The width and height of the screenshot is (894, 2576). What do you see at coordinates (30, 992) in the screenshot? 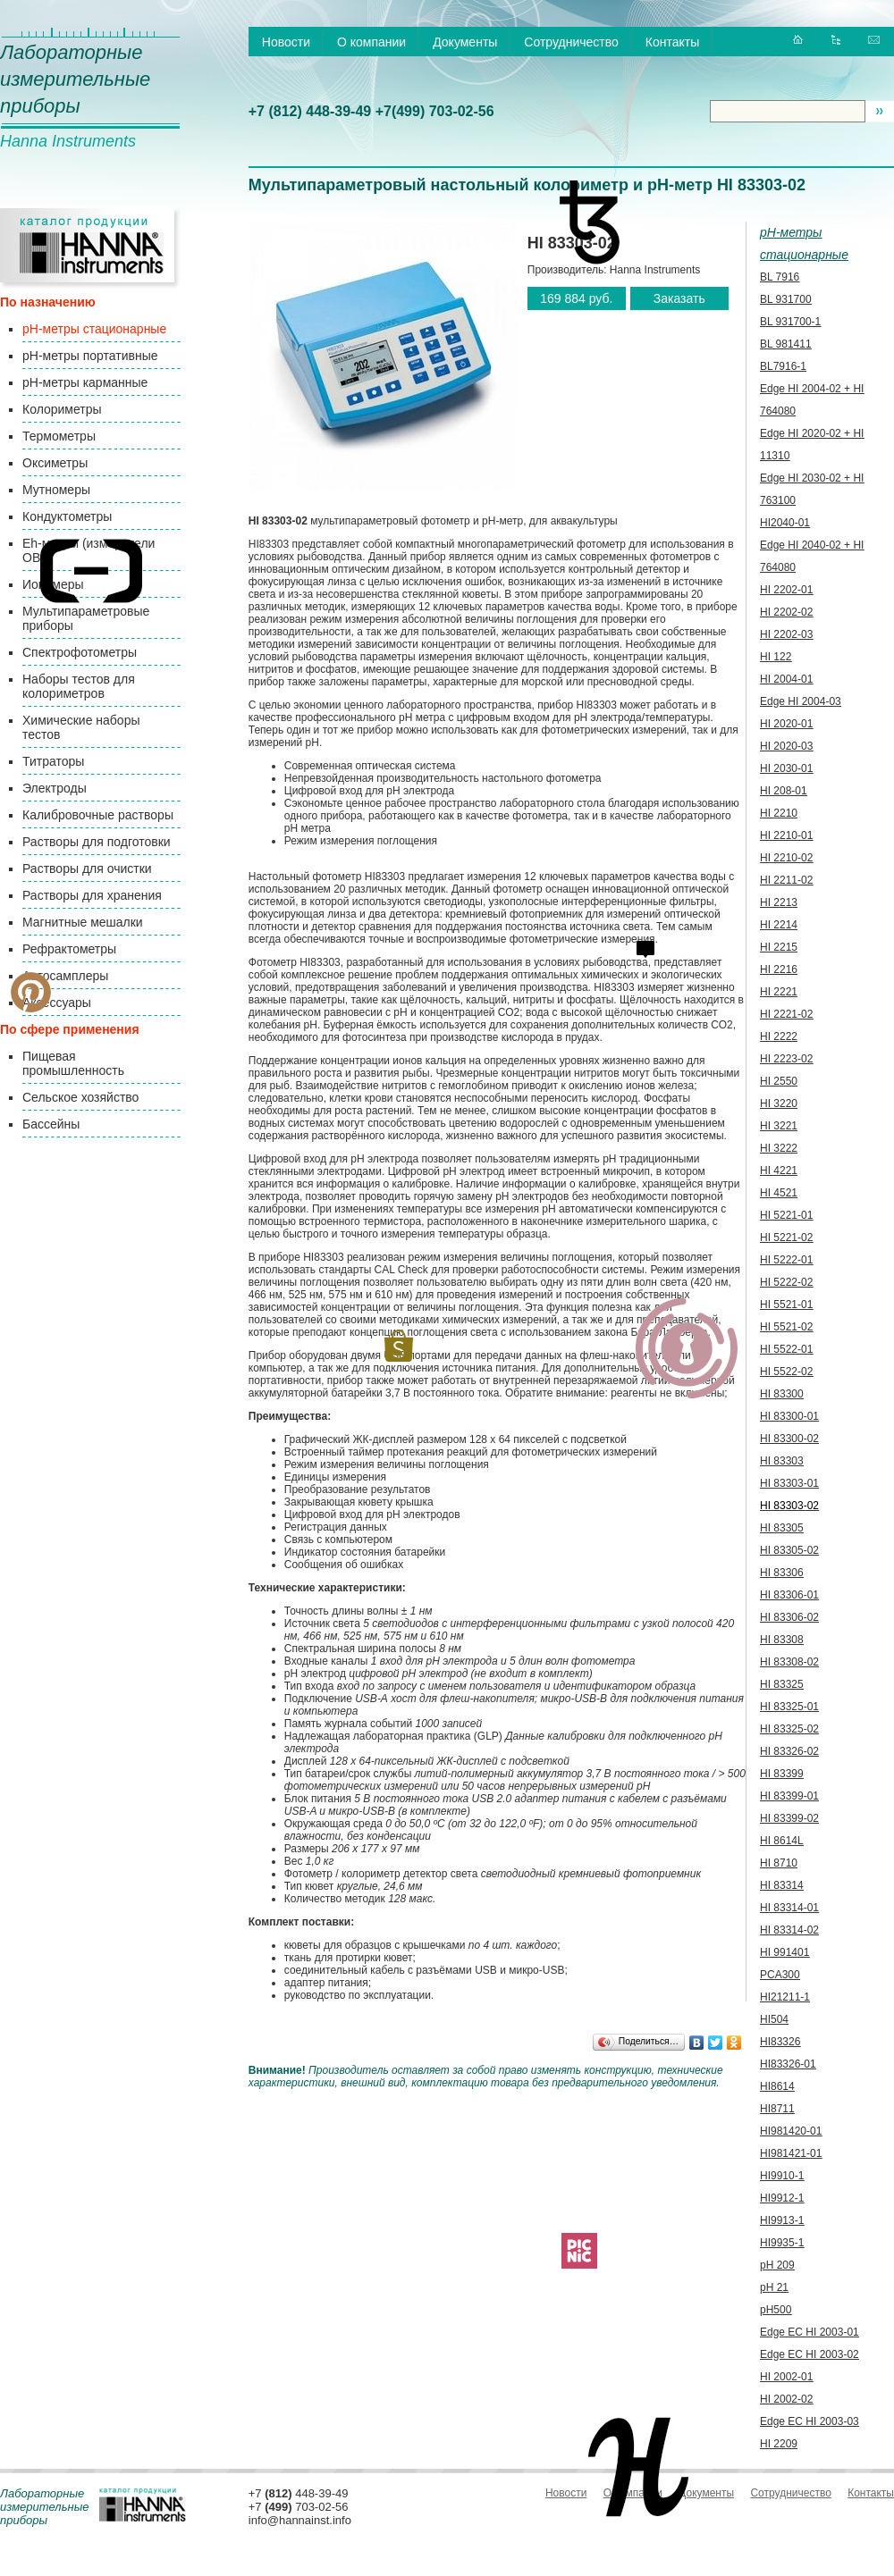
I see `open Pinterest app` at bounding box center [30, 992].